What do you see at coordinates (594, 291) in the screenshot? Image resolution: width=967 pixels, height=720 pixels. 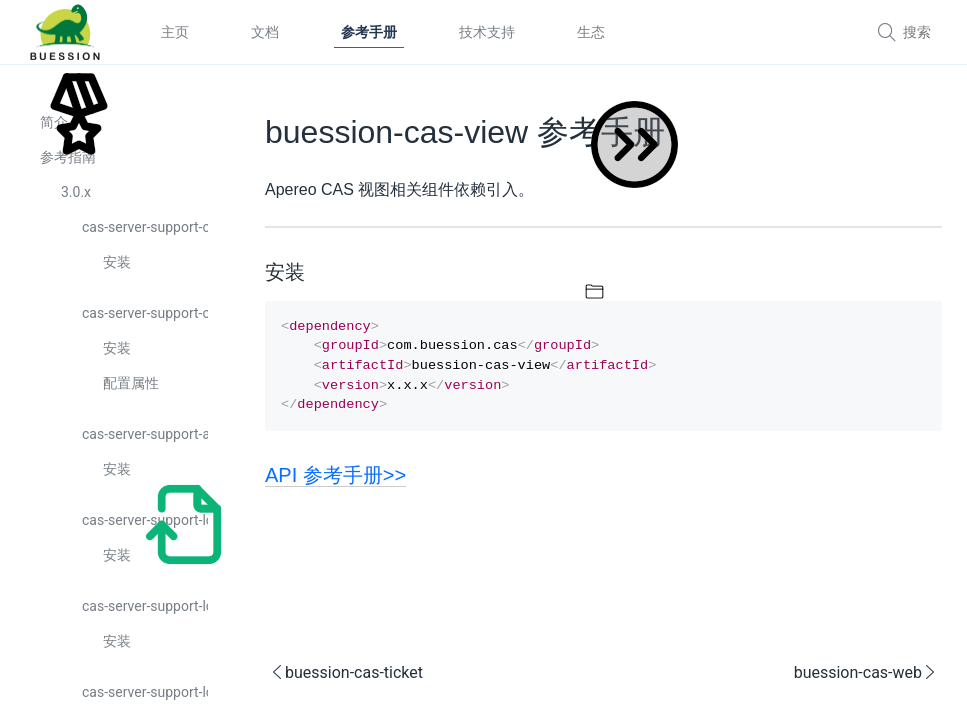 I see `access your files and documents` at bounding box center [594, 291].